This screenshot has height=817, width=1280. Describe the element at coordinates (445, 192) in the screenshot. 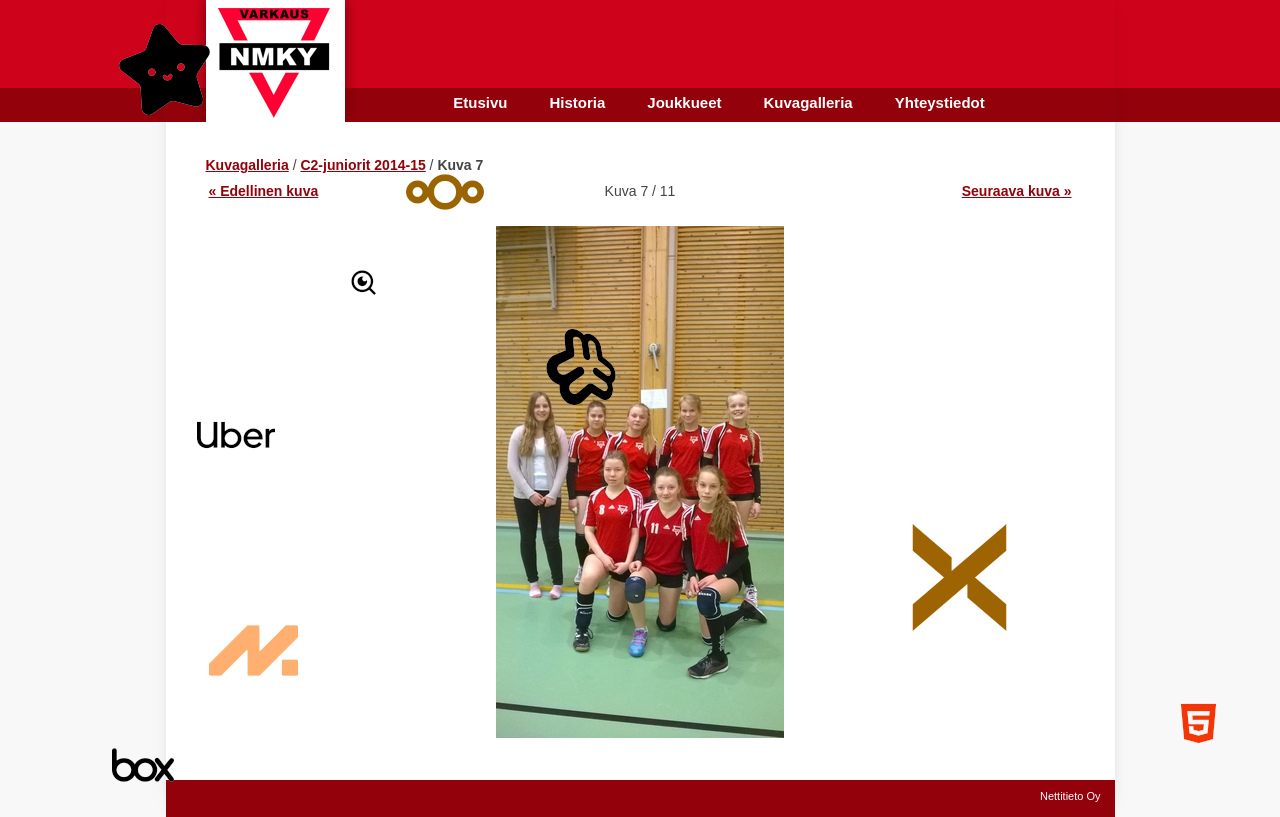

I see `open nextcloud app` at that location.